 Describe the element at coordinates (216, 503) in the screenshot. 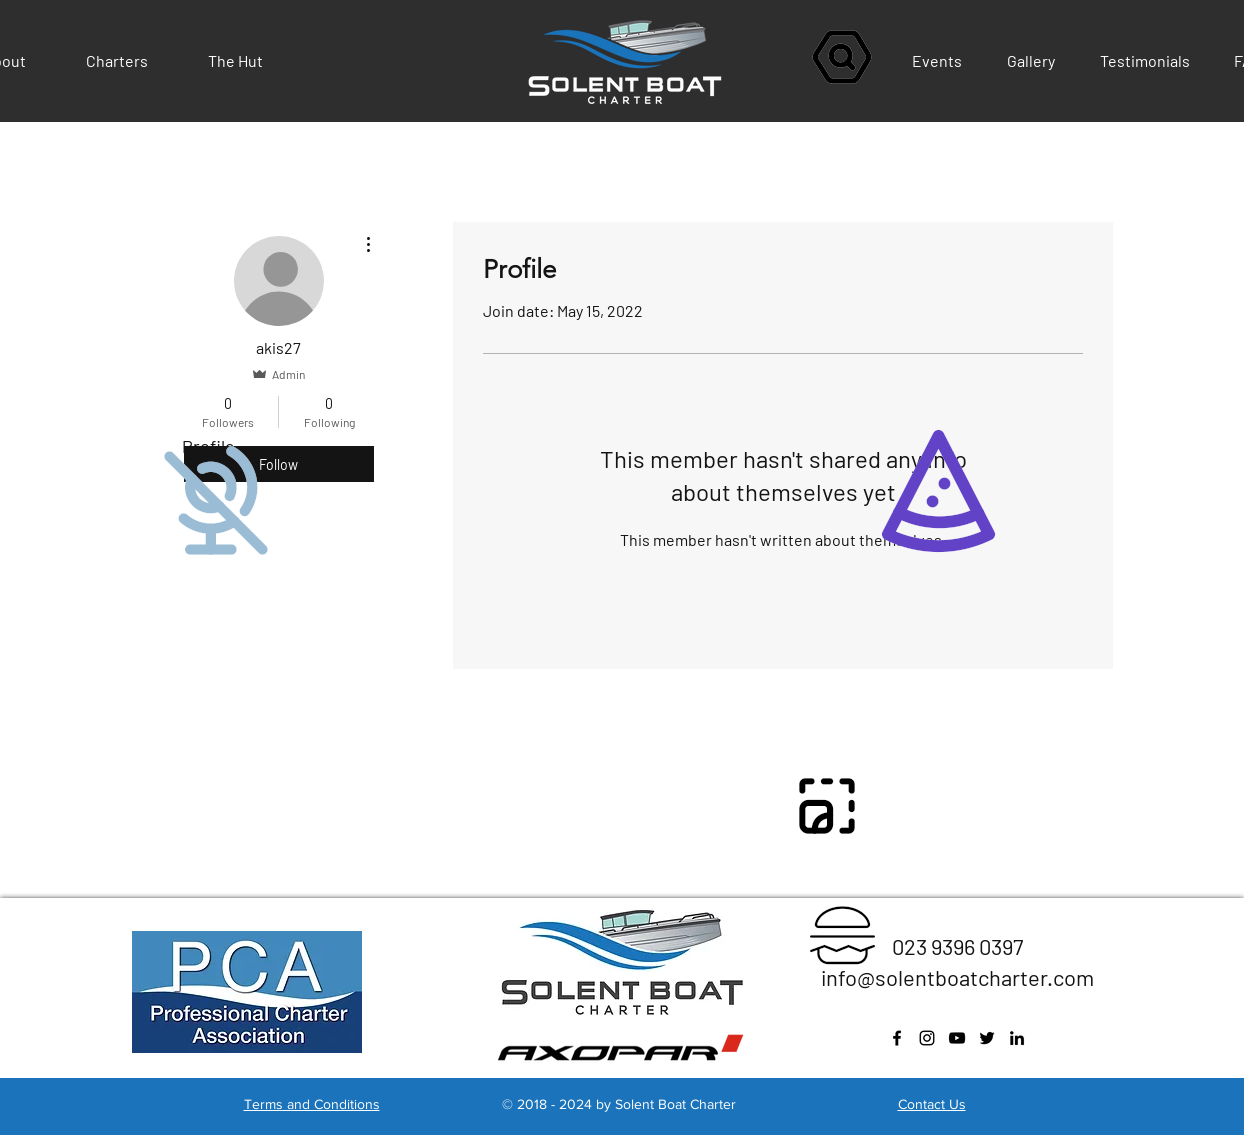

I see `disable network or internet connection` at that location.